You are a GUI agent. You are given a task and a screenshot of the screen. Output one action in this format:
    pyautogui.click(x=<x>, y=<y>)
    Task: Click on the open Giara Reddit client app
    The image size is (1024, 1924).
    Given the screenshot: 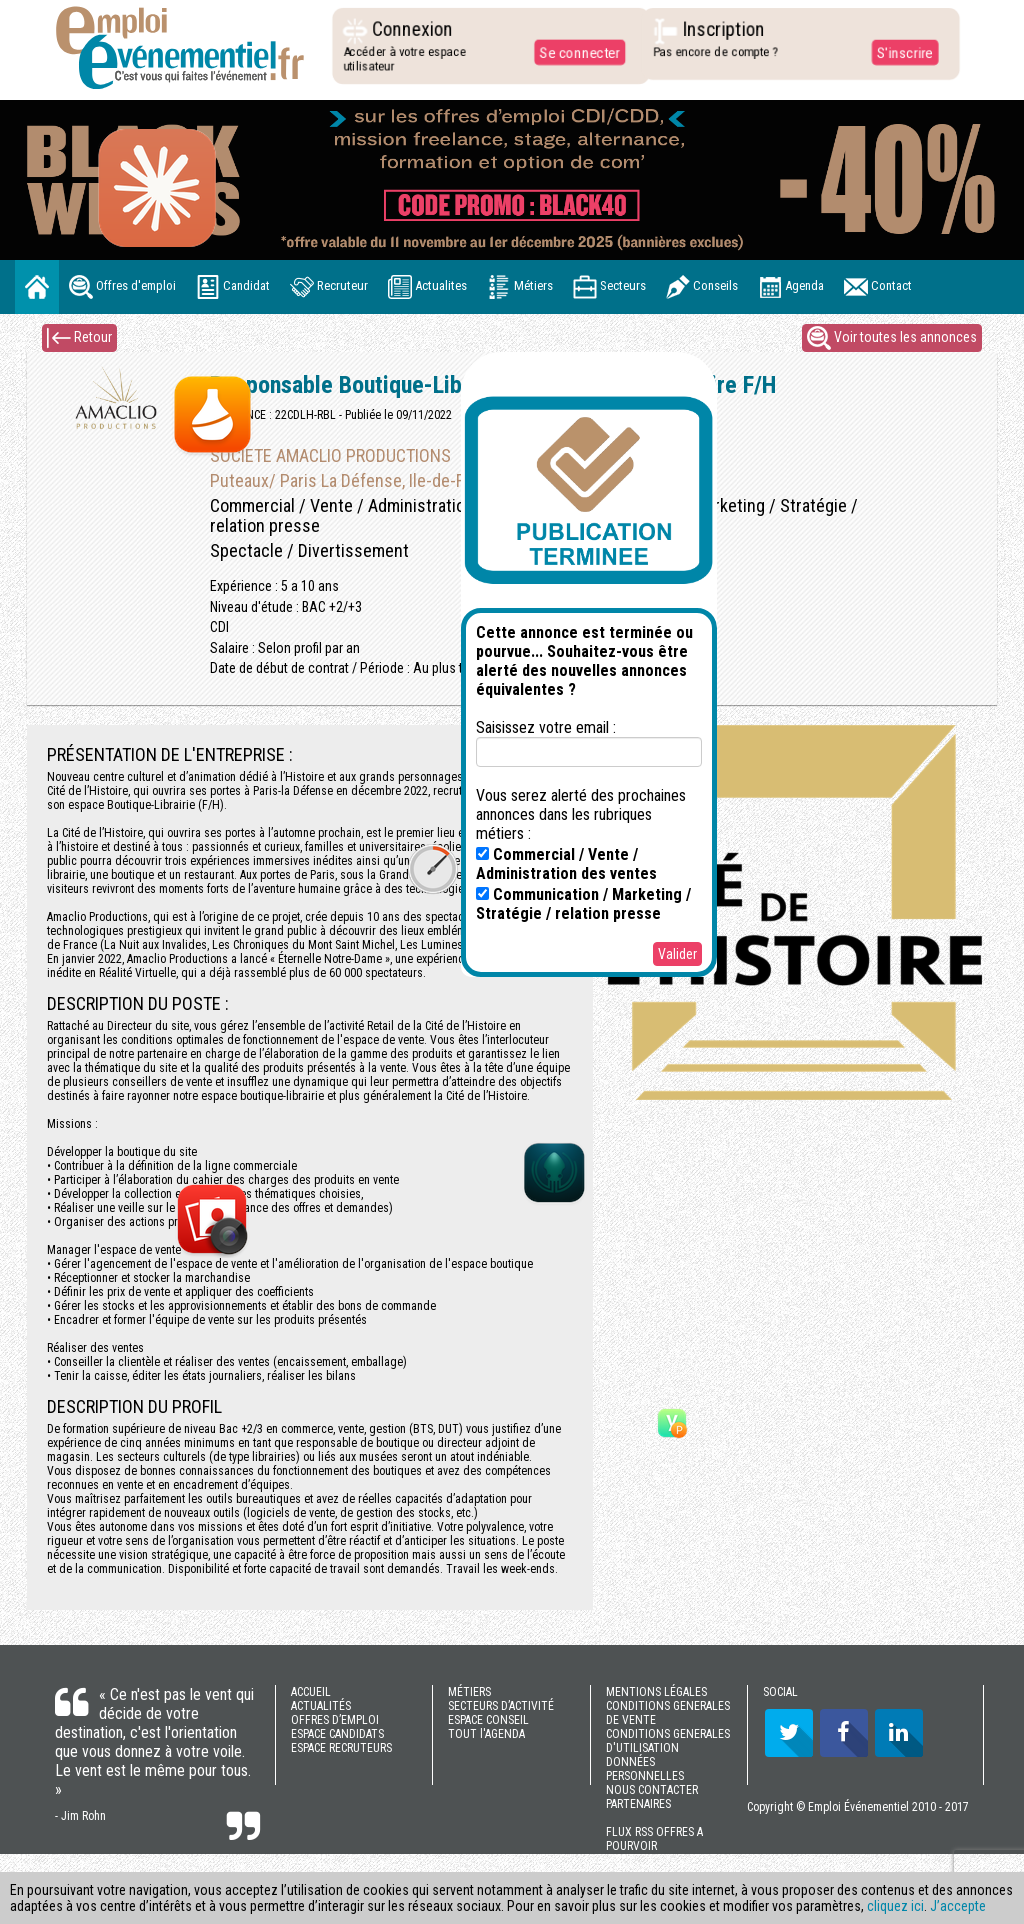 What is the action you would take?
    pyautogui.click(x=212, y=414)
    